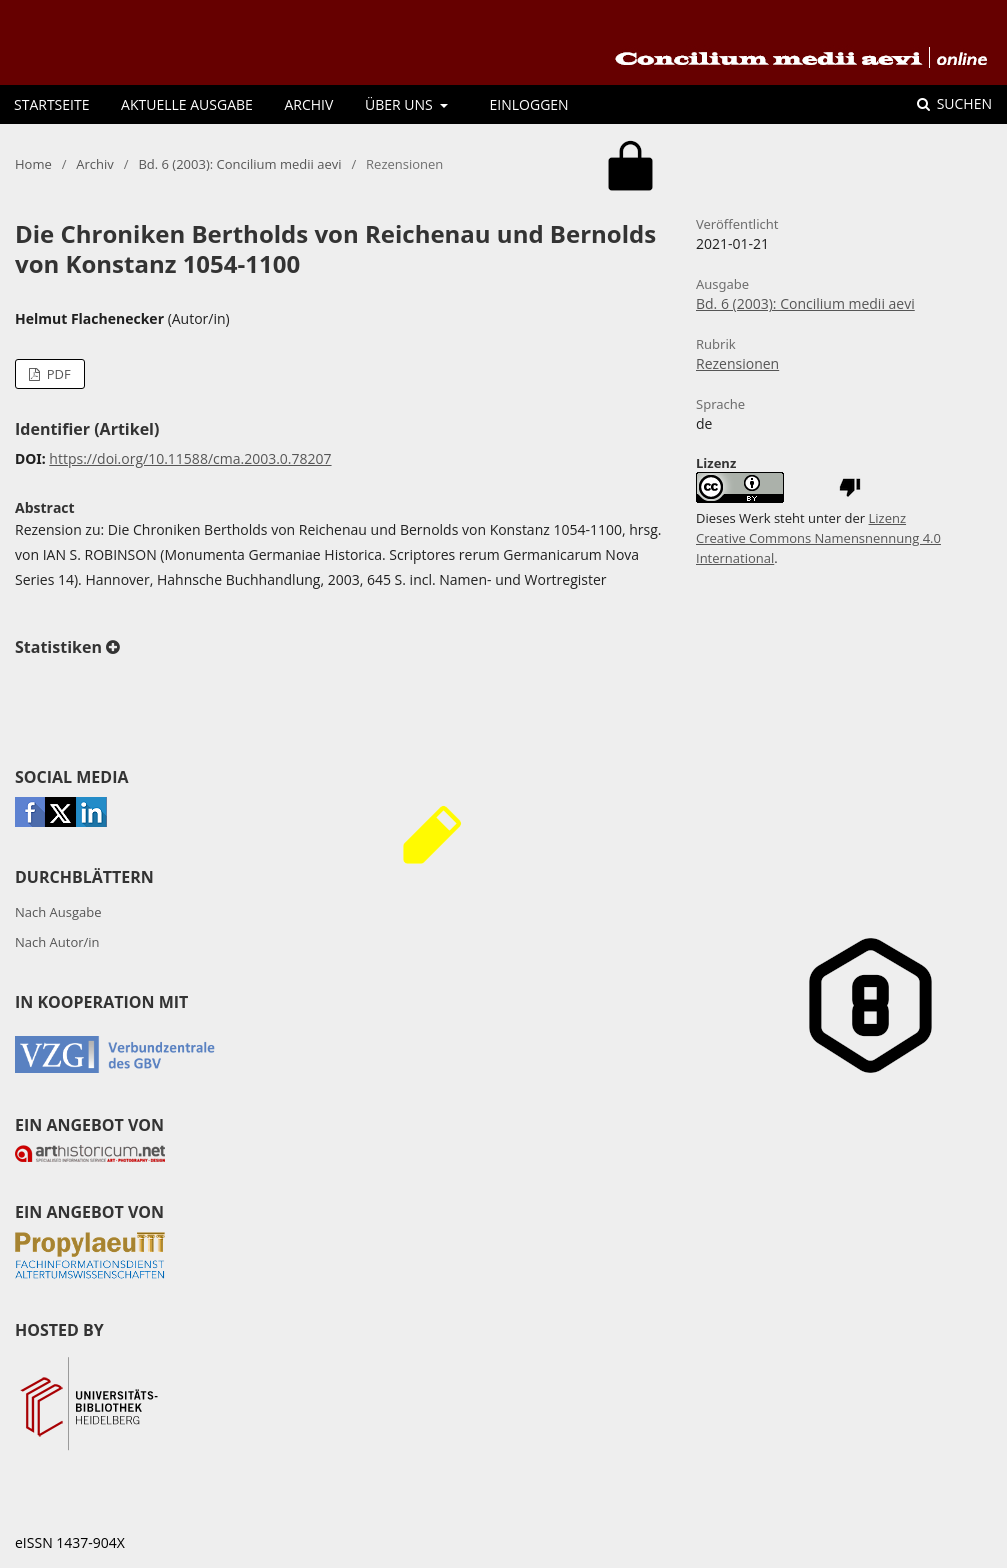 This screenshot has width=1007, height=1568. Describe the element at coordinates (850, 487) in the screenshot. I see `dislike or downvote content` at that location.